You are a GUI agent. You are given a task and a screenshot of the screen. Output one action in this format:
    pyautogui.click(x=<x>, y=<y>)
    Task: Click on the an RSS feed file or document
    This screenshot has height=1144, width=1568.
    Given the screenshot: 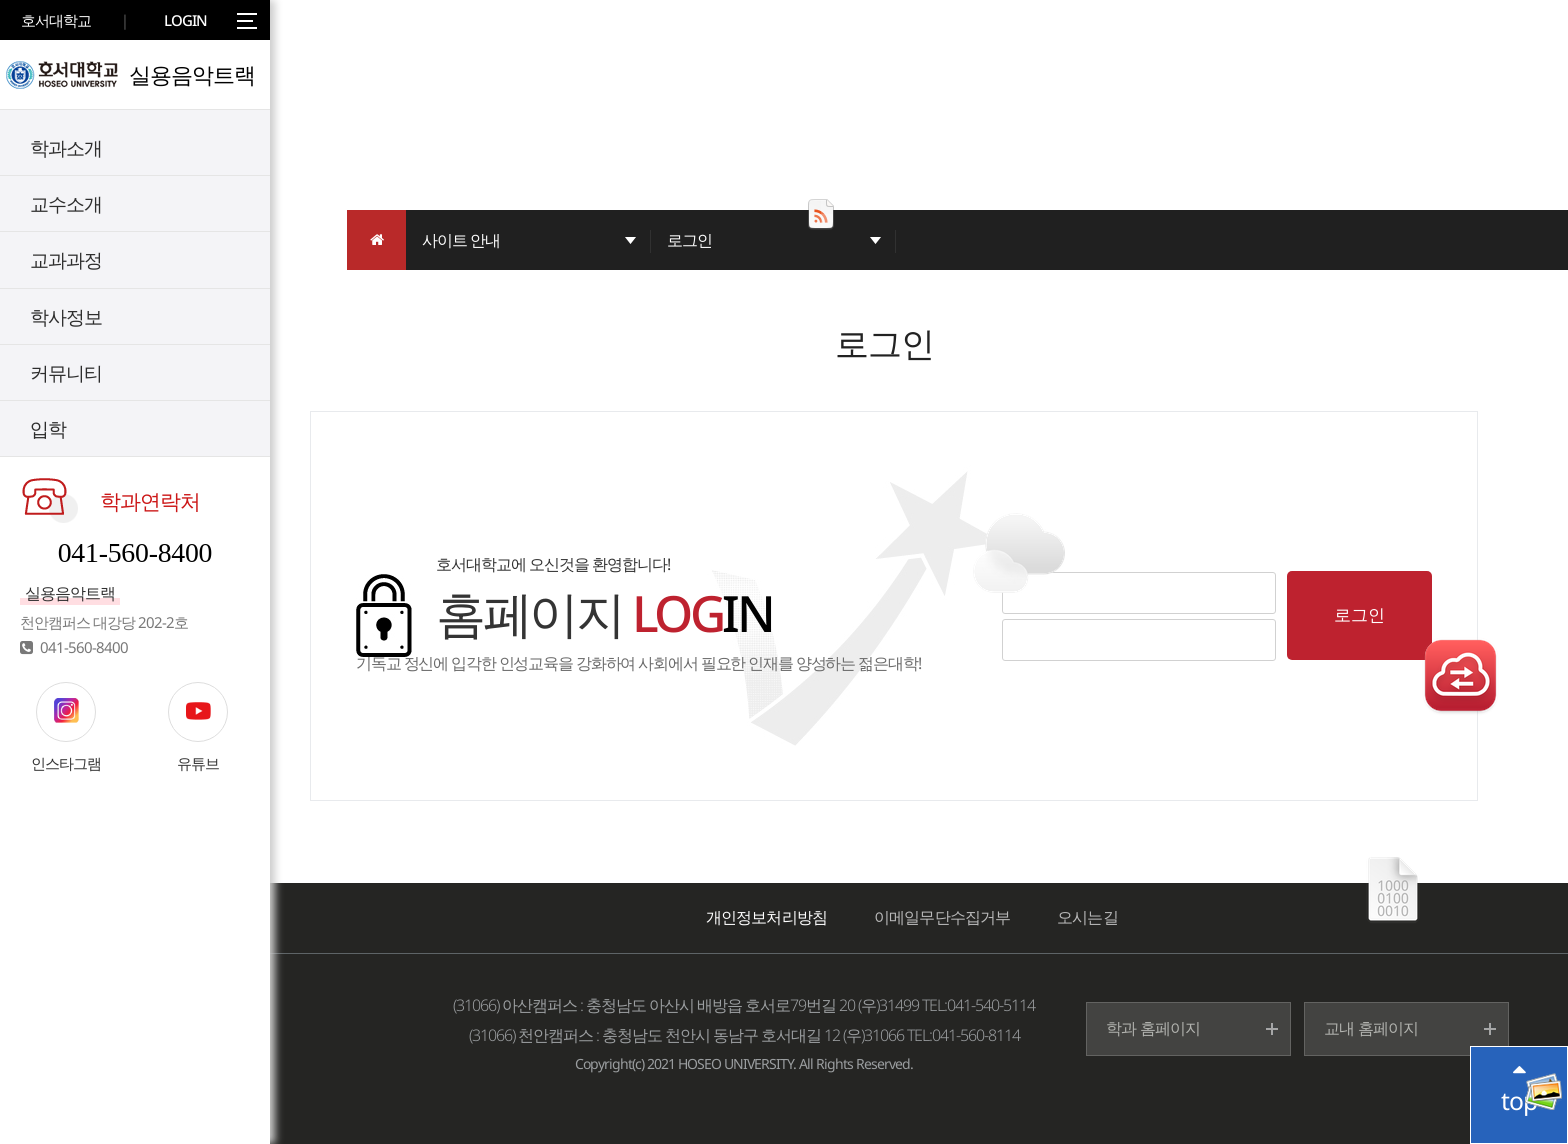 What is the action you would take?
    pyautogui.click(x=821, y=214)
    